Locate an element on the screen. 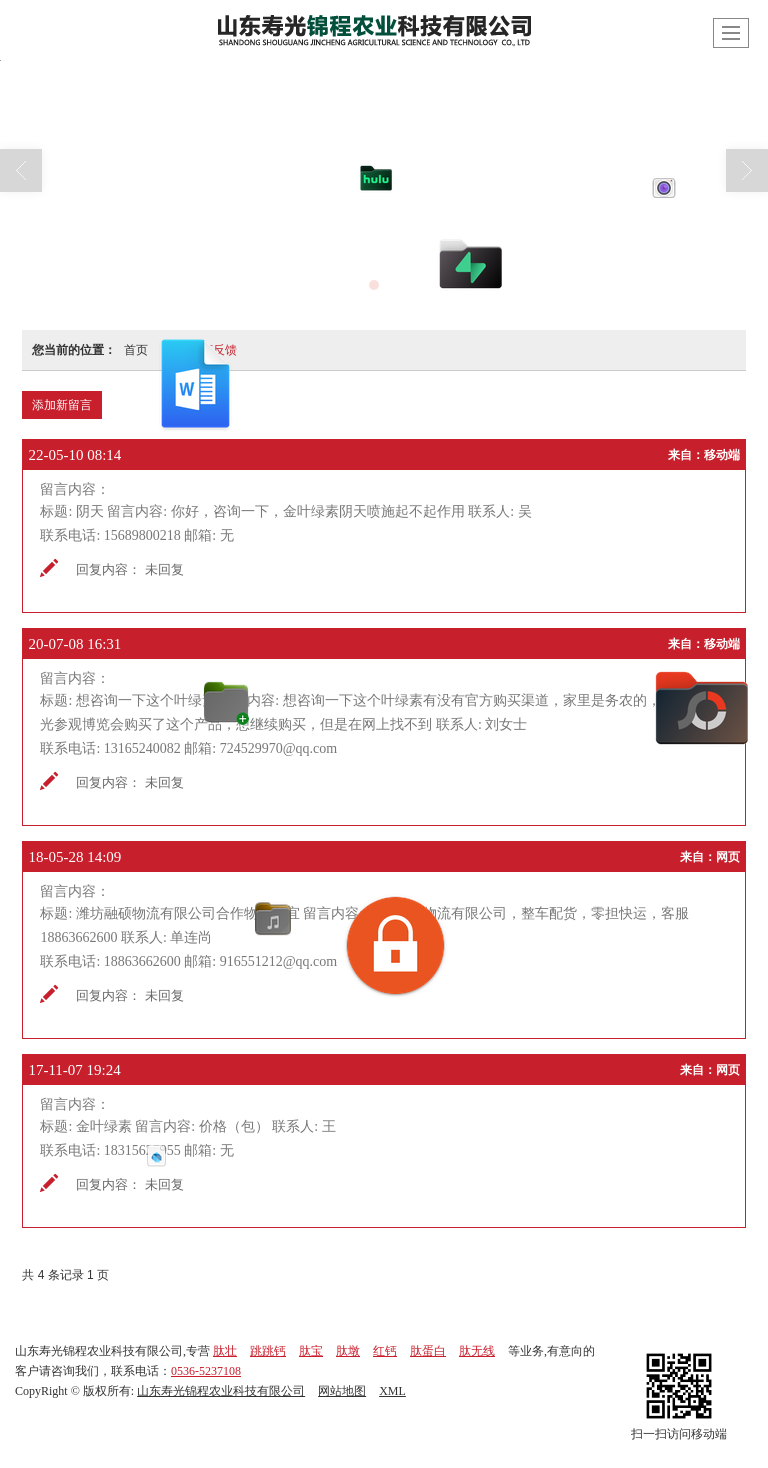  open supabase project folder is located at coordinates (470, 265).